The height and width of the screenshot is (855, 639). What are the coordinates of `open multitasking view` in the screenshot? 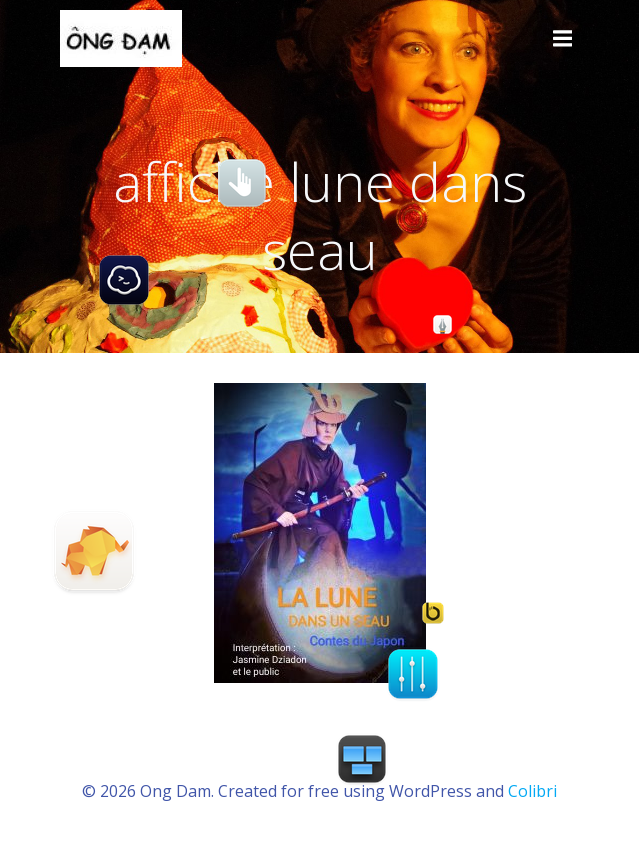 It's located at (362, 759).